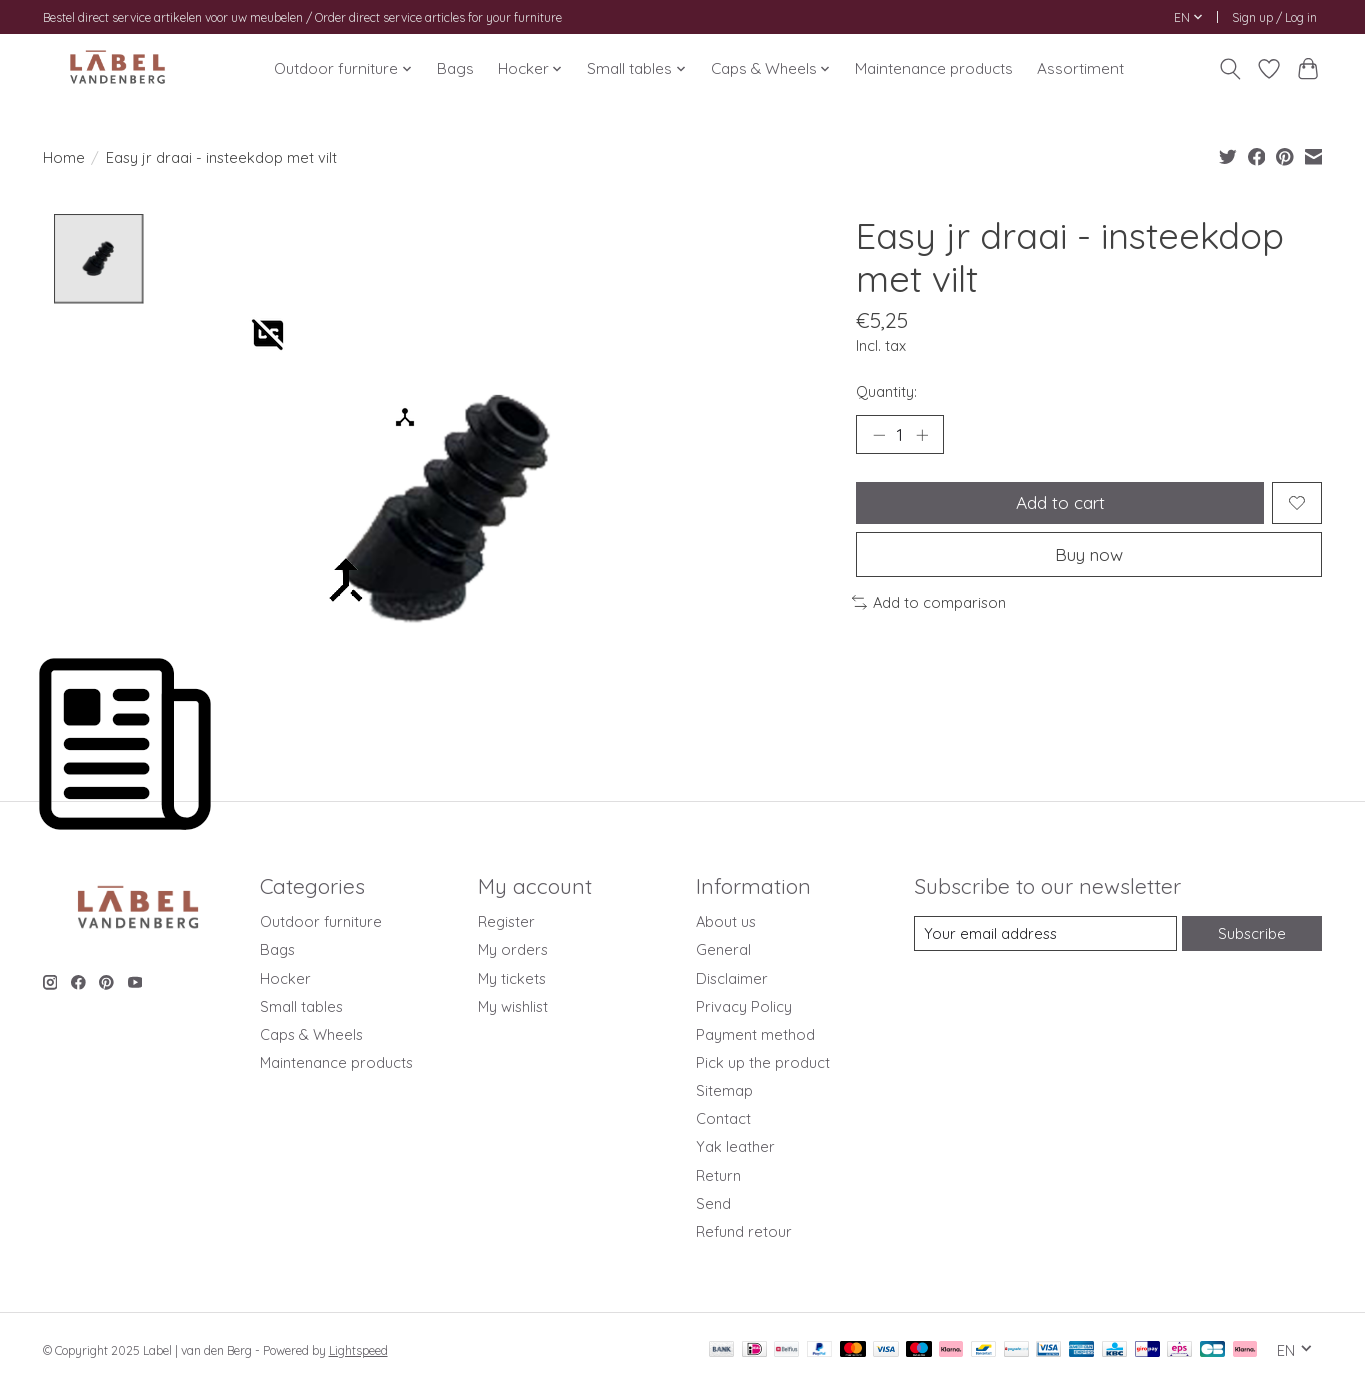  Describe the element at coordinates (125, 744) in the screenshot. I see `view news or articles` at that location.